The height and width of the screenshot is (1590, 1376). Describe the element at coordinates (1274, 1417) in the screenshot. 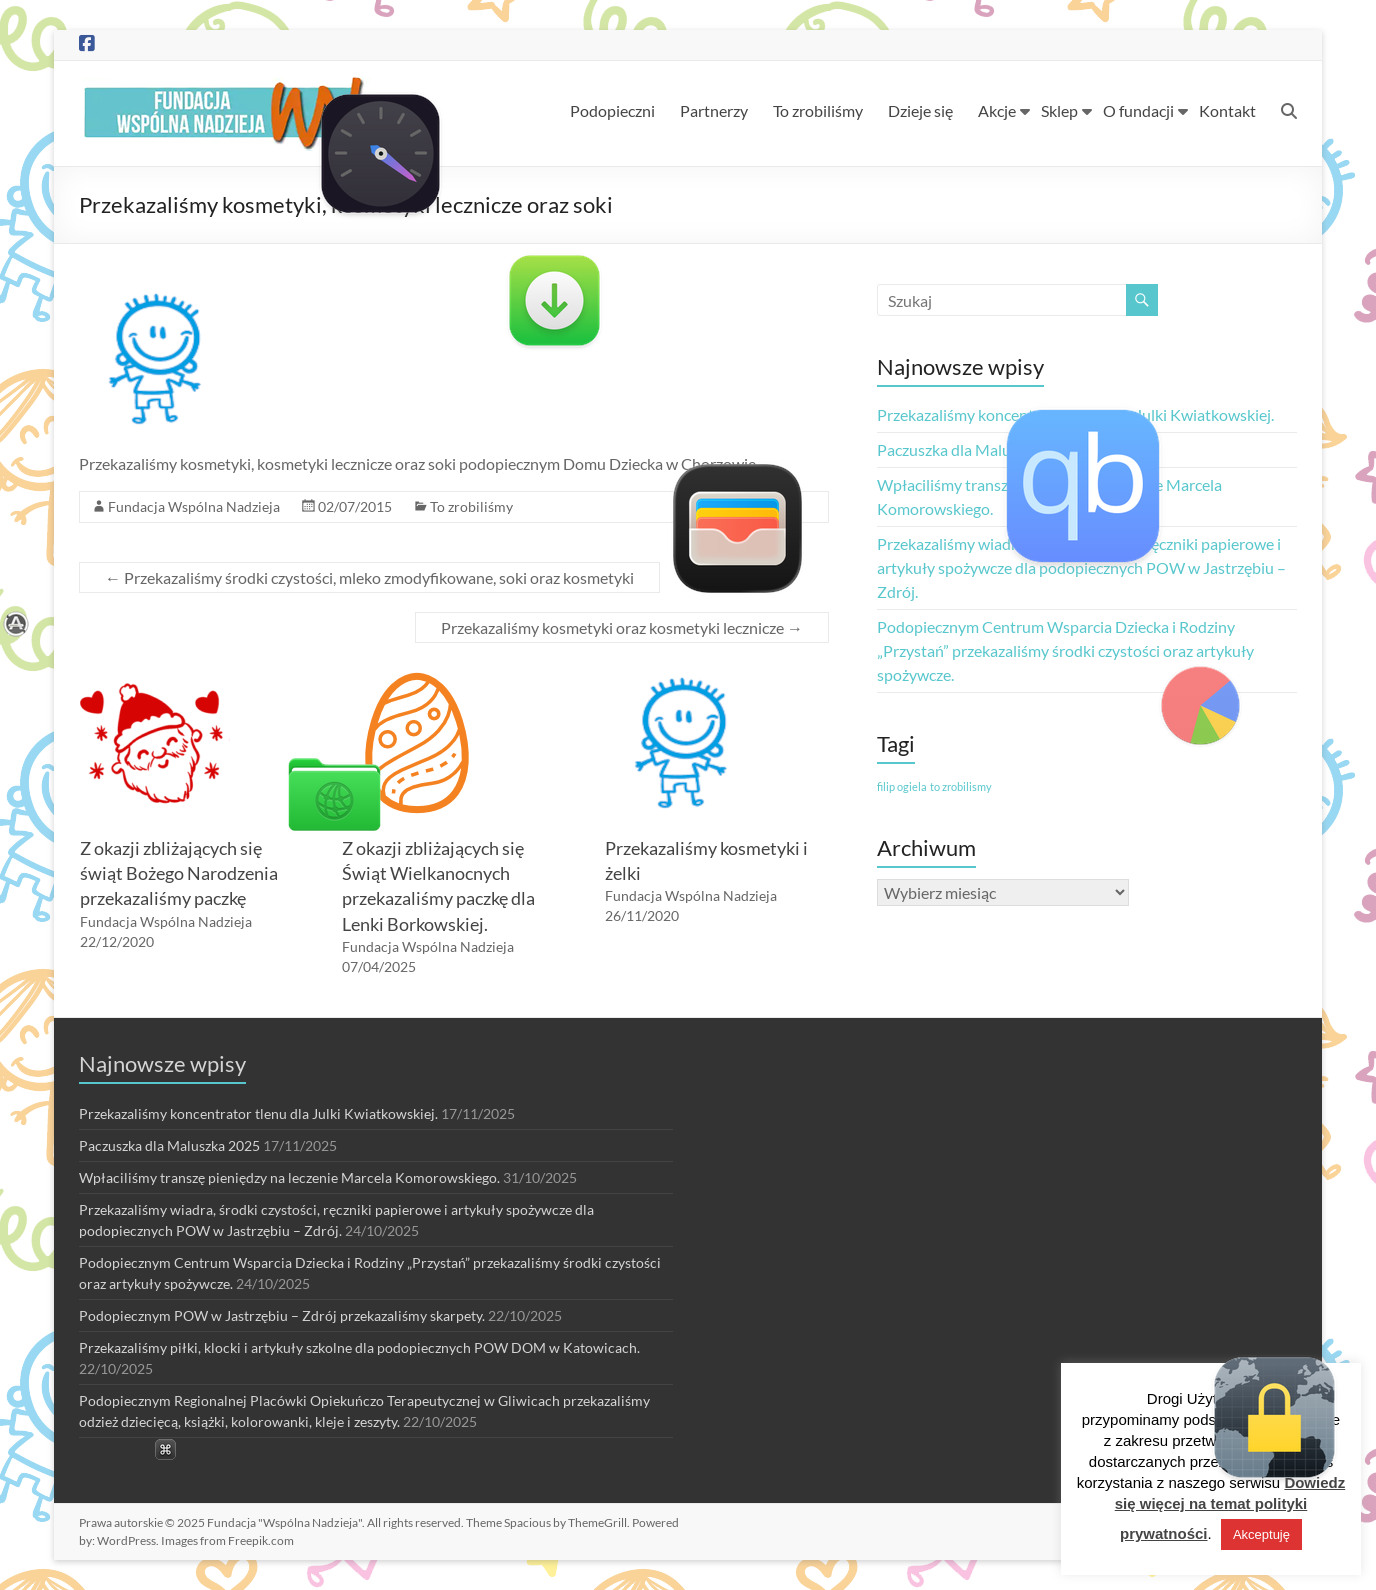

I see `manage browser security and SSL certificate settings` at that location.